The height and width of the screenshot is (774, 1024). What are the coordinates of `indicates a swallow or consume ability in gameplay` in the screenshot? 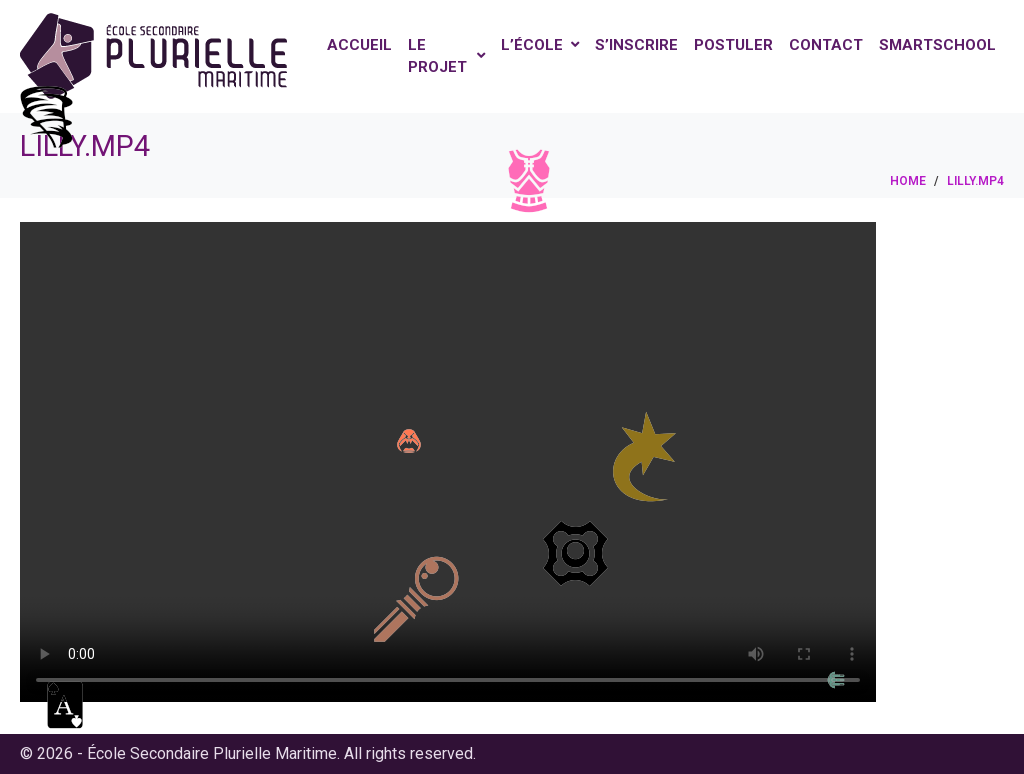 It's located at (409, 441).